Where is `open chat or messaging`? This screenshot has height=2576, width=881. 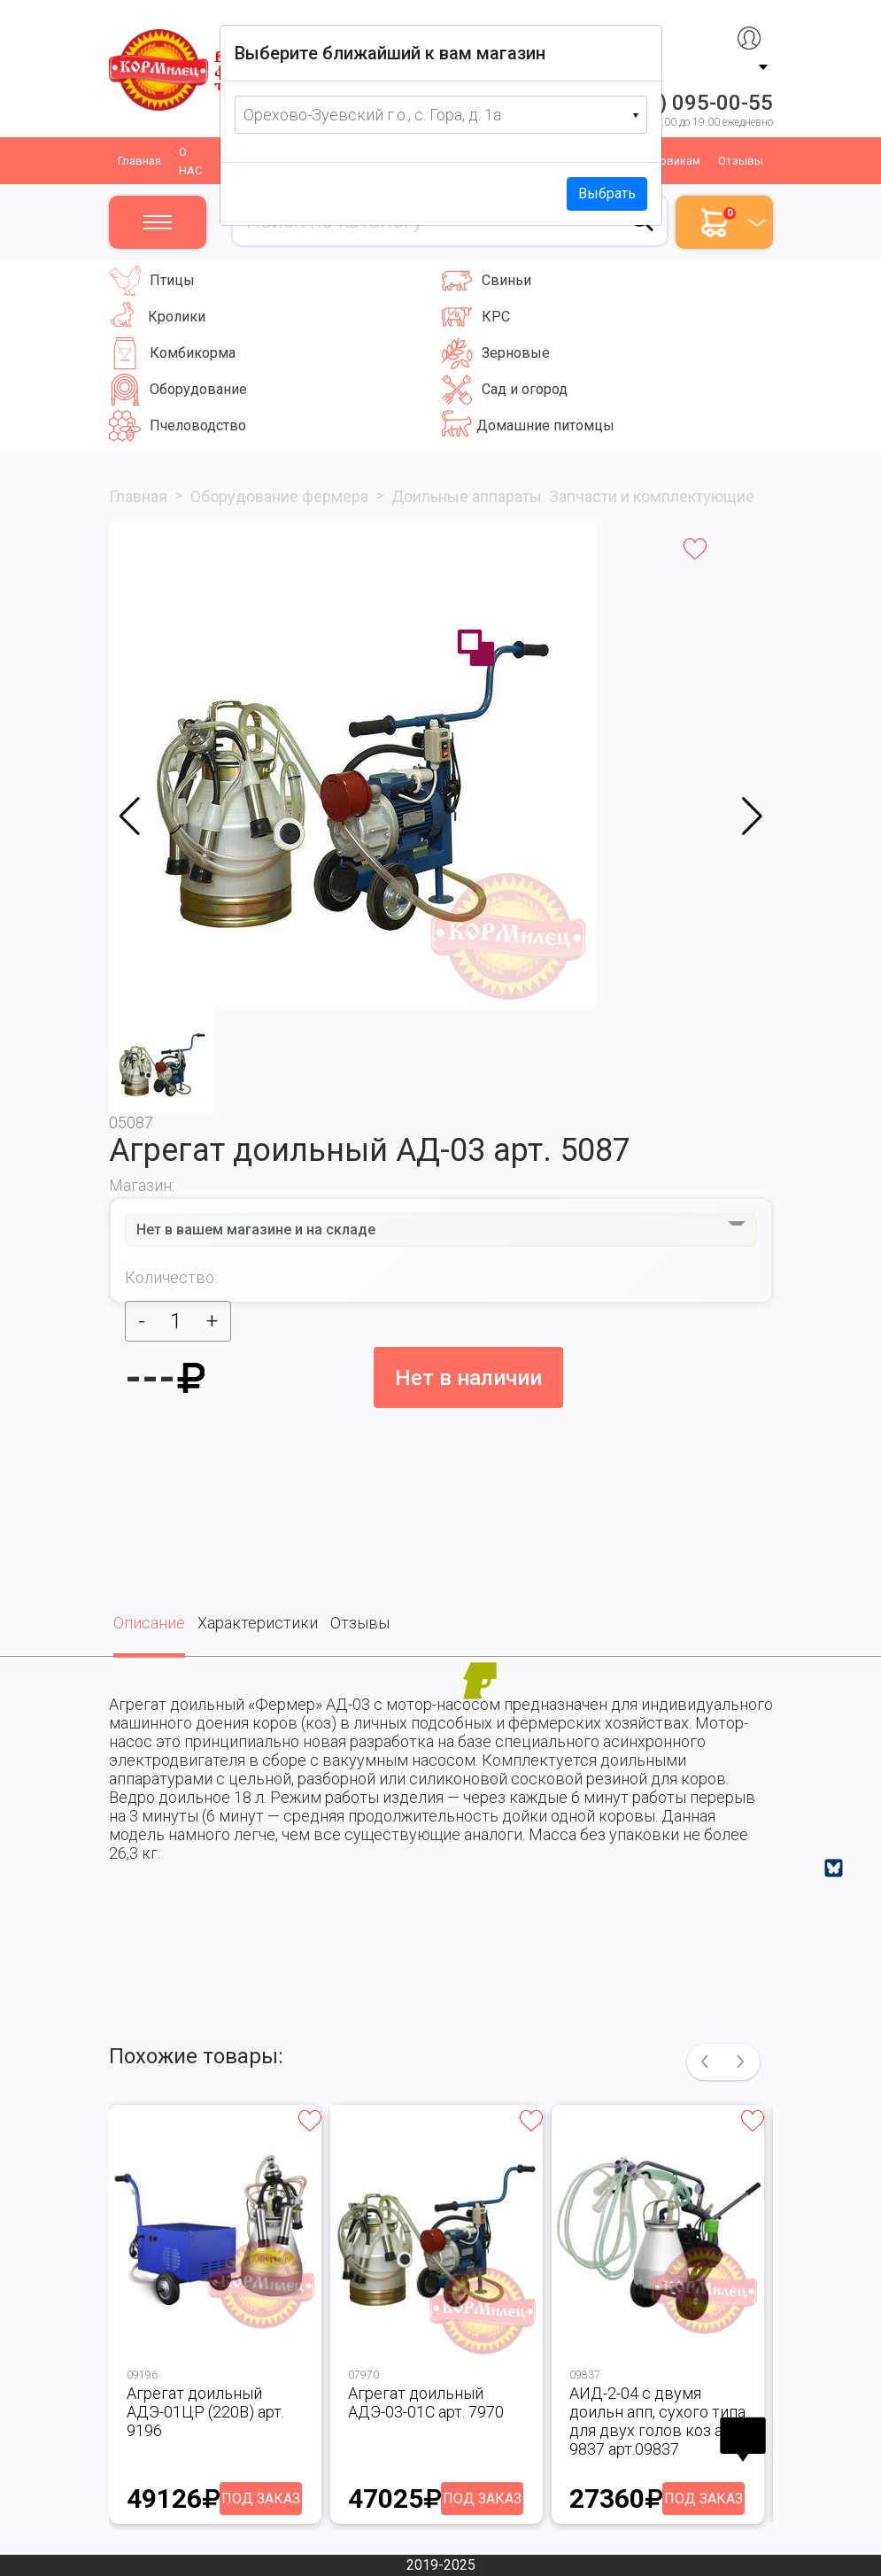
open chat or messaging is located at coordinates (743, 2438).